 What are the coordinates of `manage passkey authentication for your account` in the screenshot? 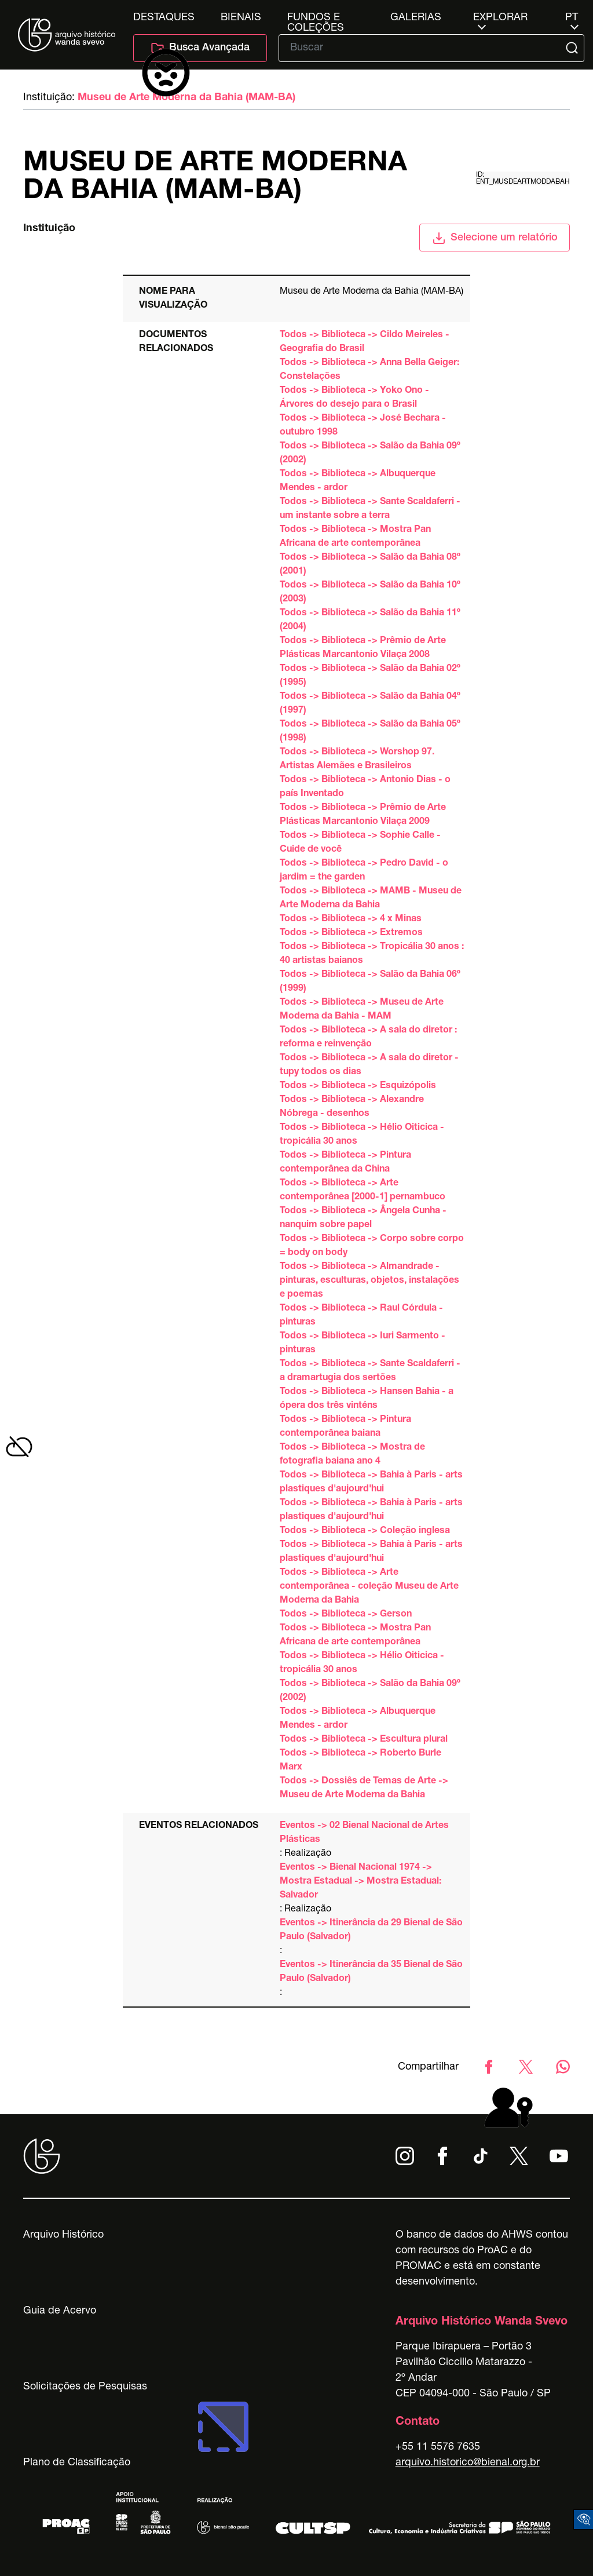 It's located at (508, 2108).